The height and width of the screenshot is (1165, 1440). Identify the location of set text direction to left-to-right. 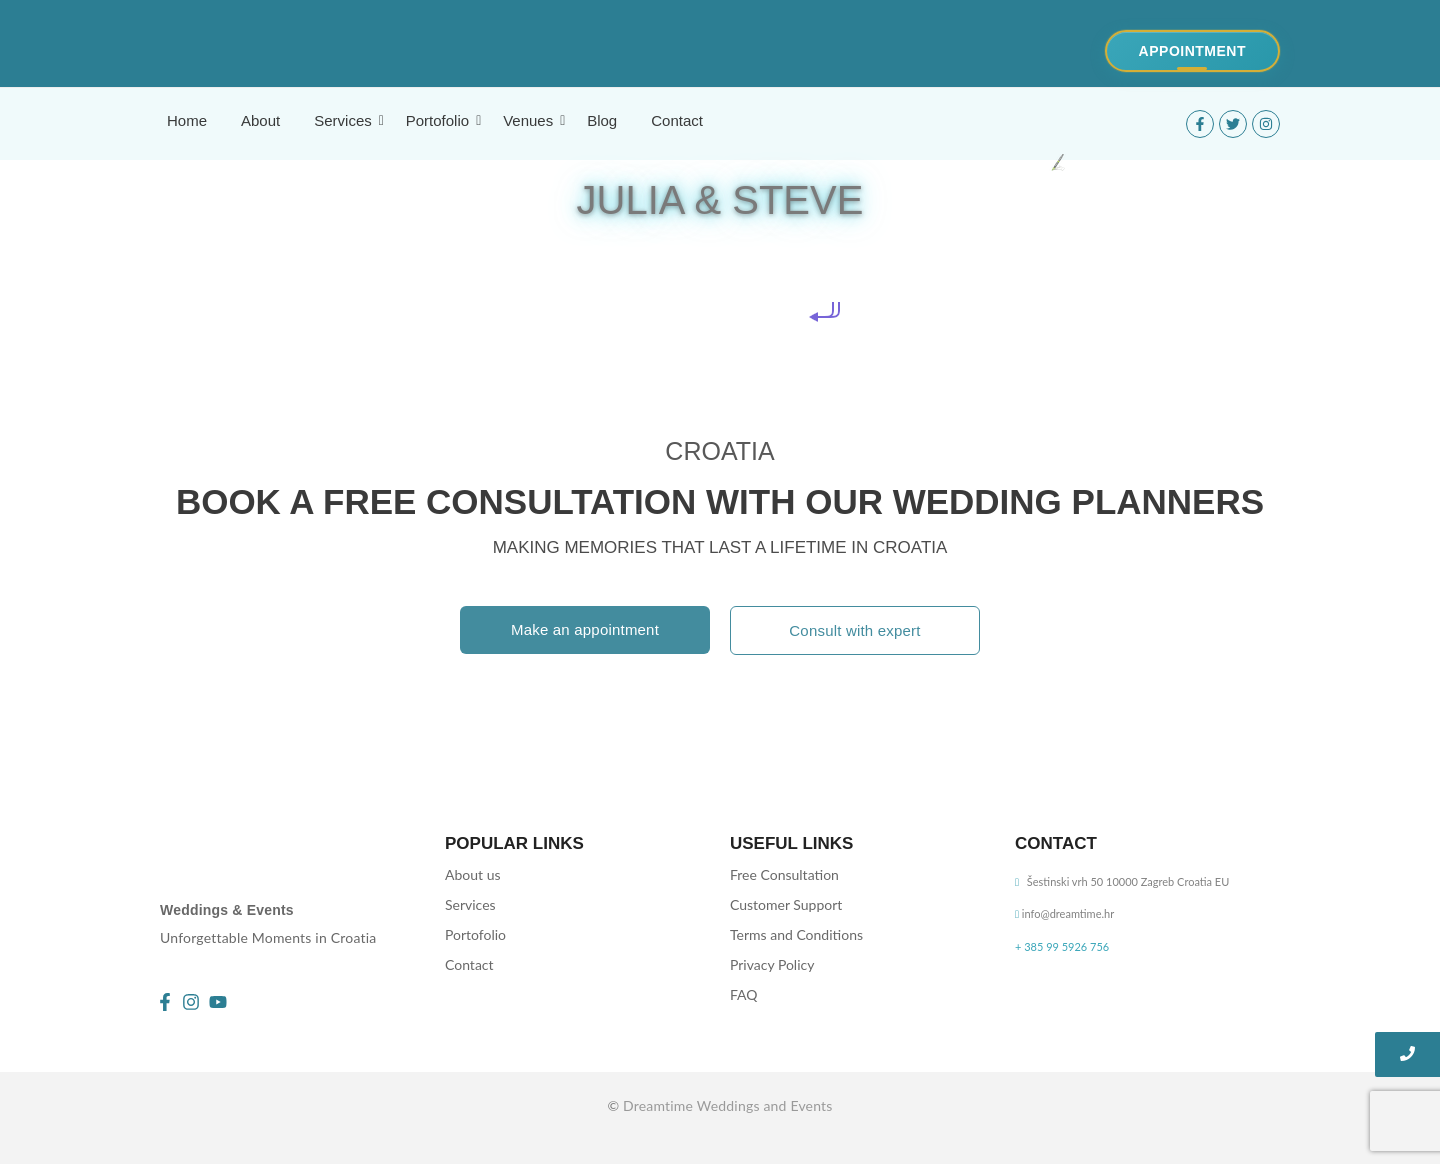
(1057, 162).